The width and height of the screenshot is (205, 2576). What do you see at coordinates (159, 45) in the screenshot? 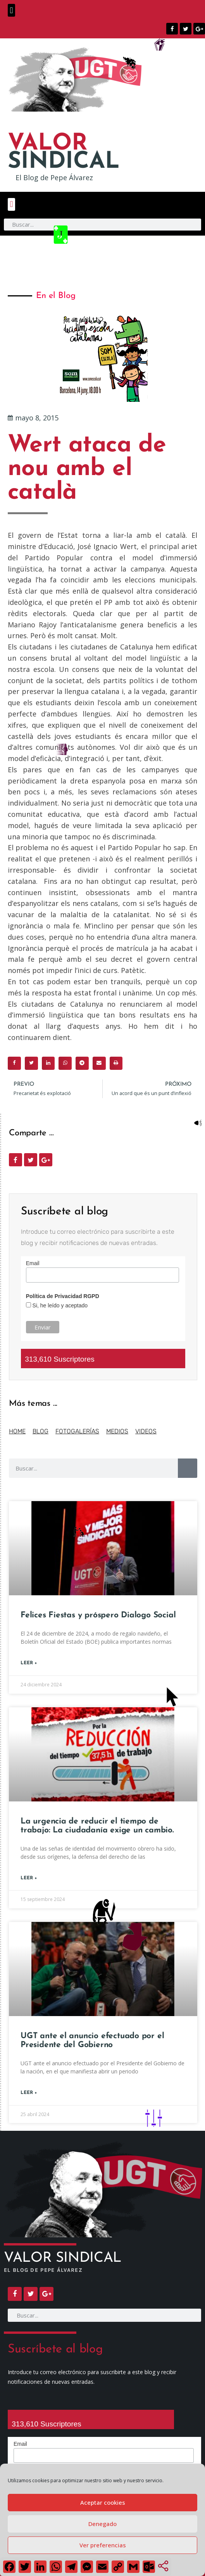
I see `indicates a racing or competition game mode` at bounding box center [159, 45].